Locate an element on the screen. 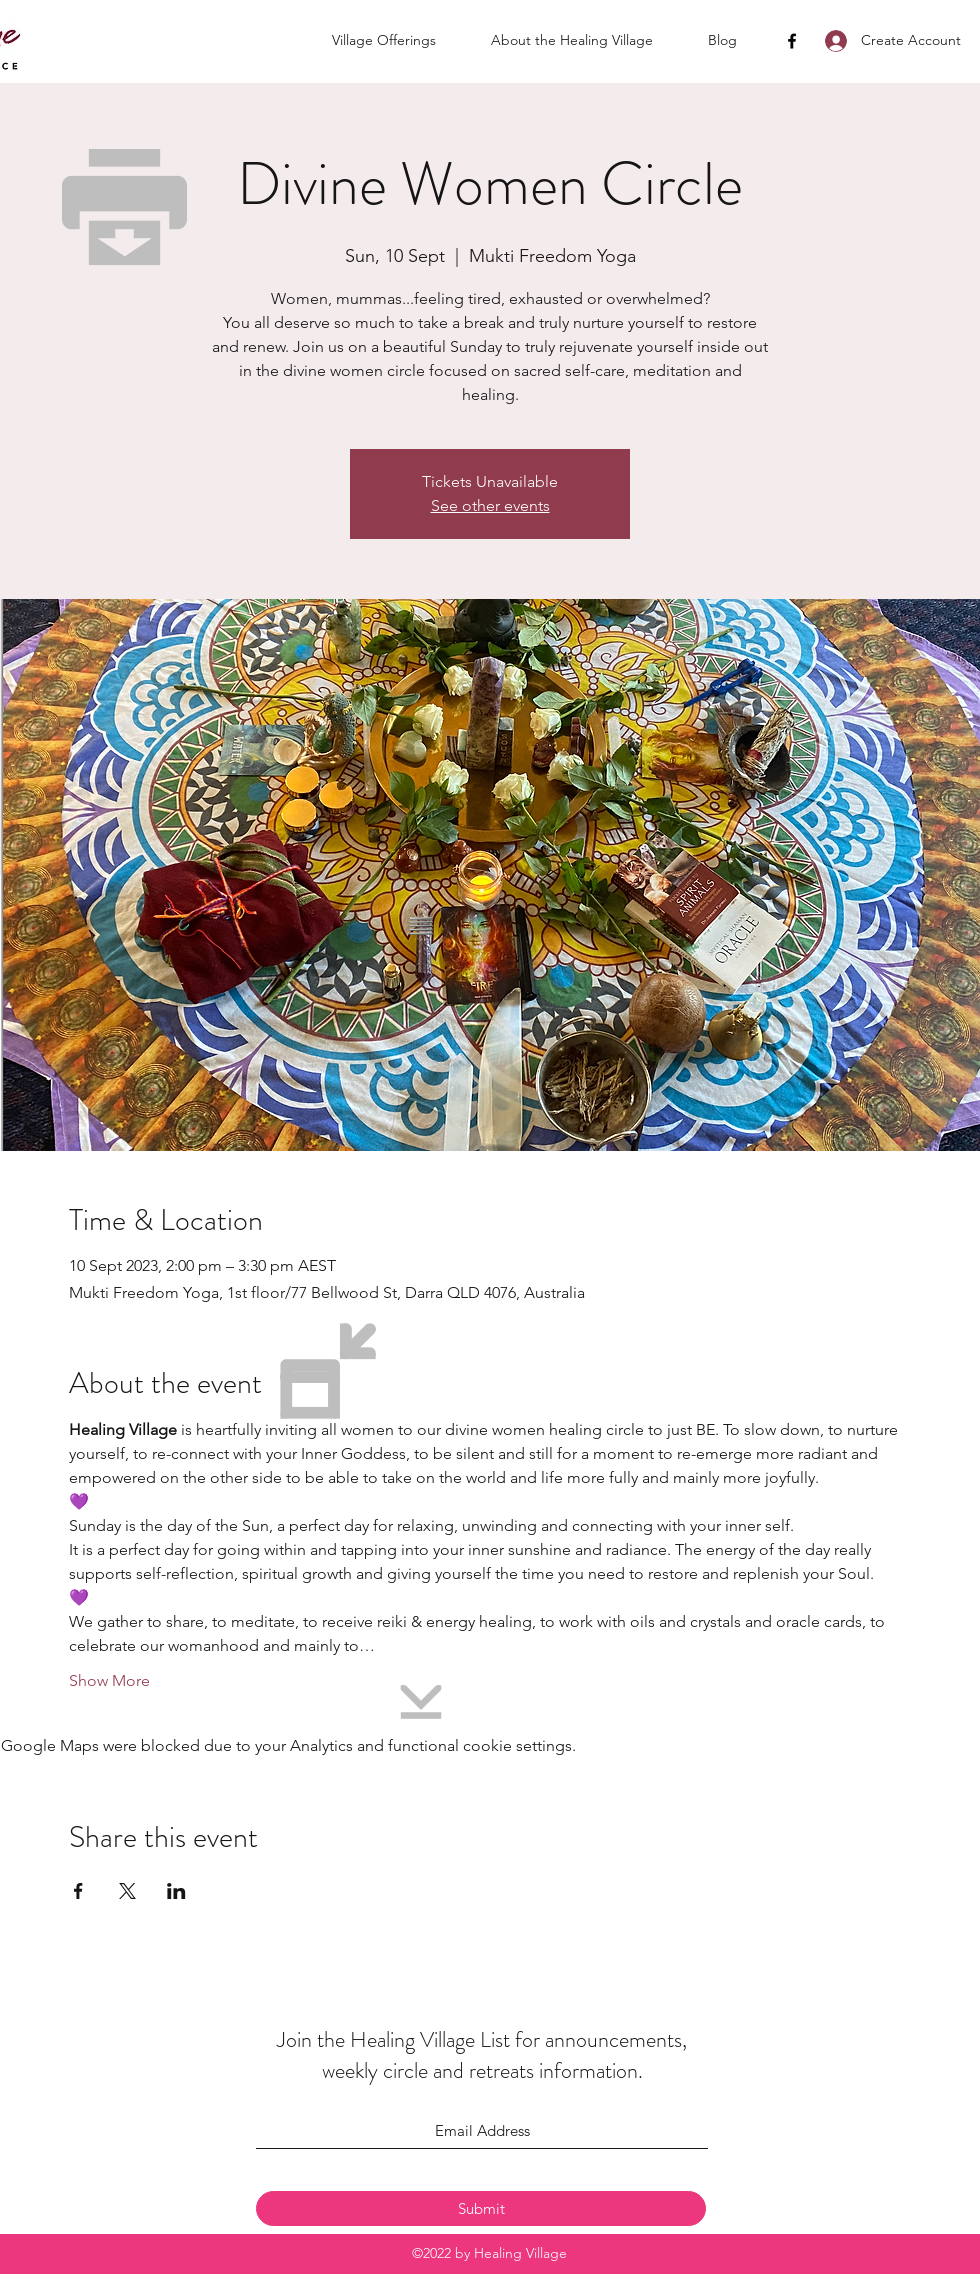 The width and height of the screenshot is (980, 2279). indicates a print job is in progress is located at coordinates (124, 211).